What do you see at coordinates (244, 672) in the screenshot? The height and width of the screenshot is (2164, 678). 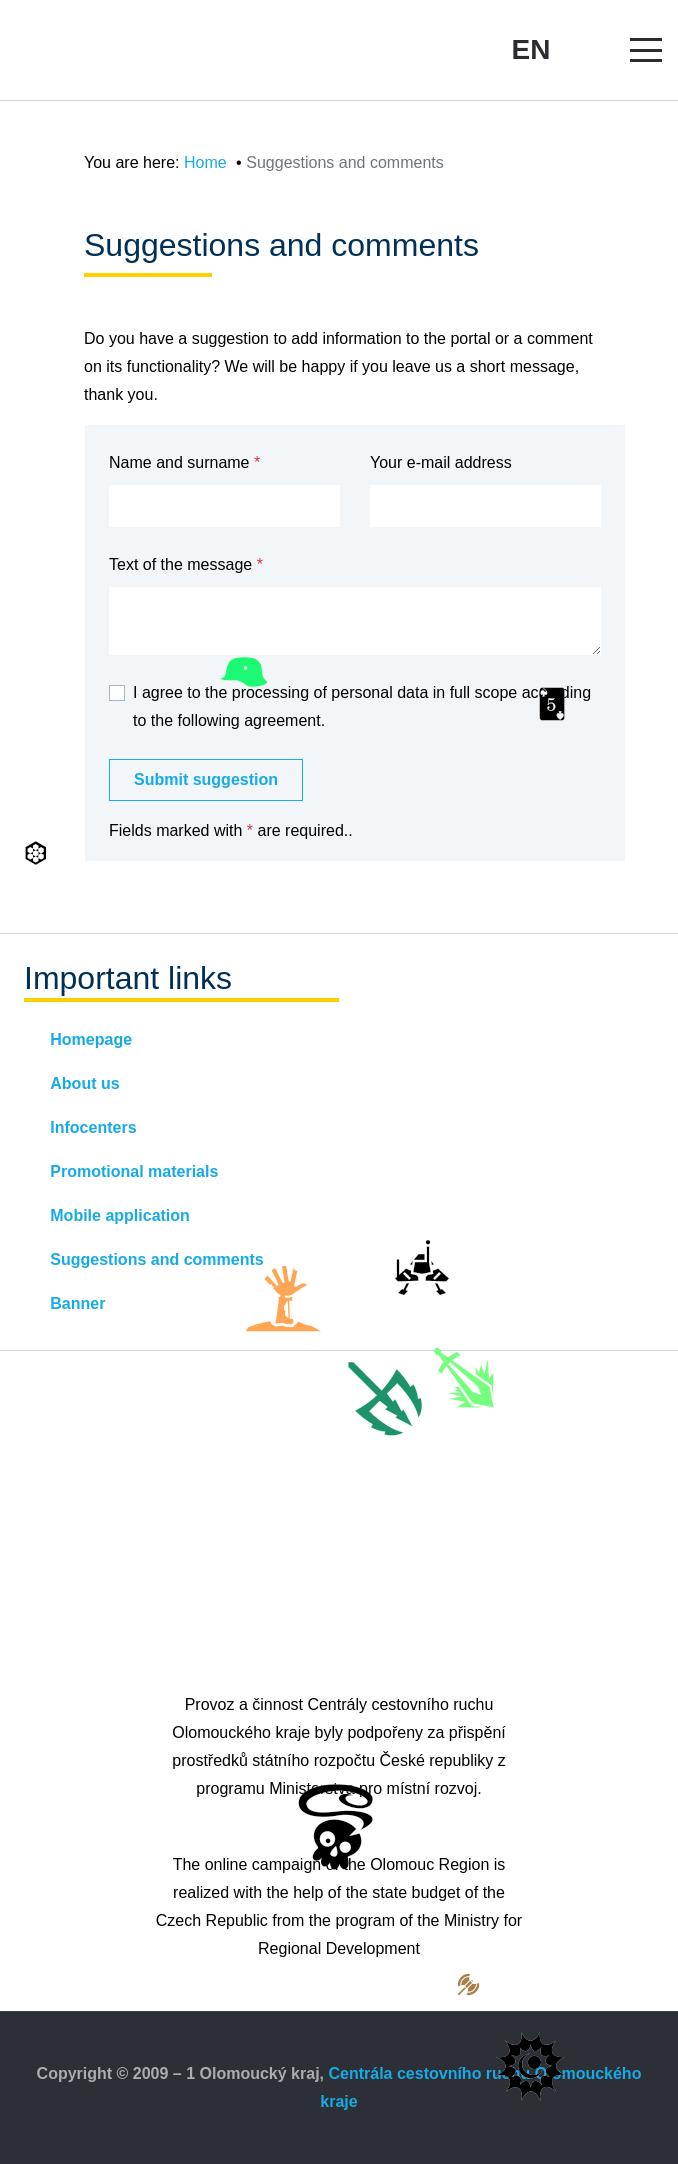 I see `select military or soldier character class` at bounding box center [244, 672].